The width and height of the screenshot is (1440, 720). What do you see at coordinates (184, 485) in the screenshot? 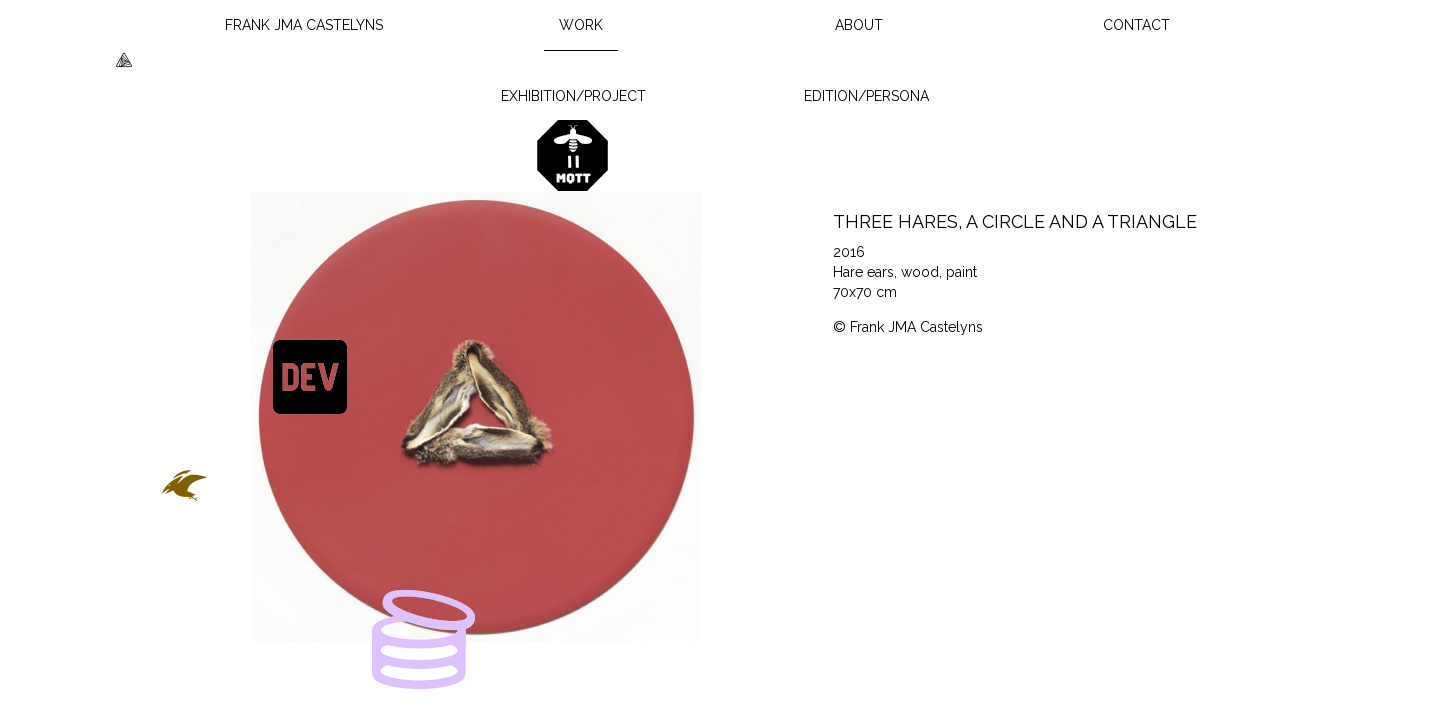
I see `pterodactyl game server management panel logo` at bounding box center [184, 485].